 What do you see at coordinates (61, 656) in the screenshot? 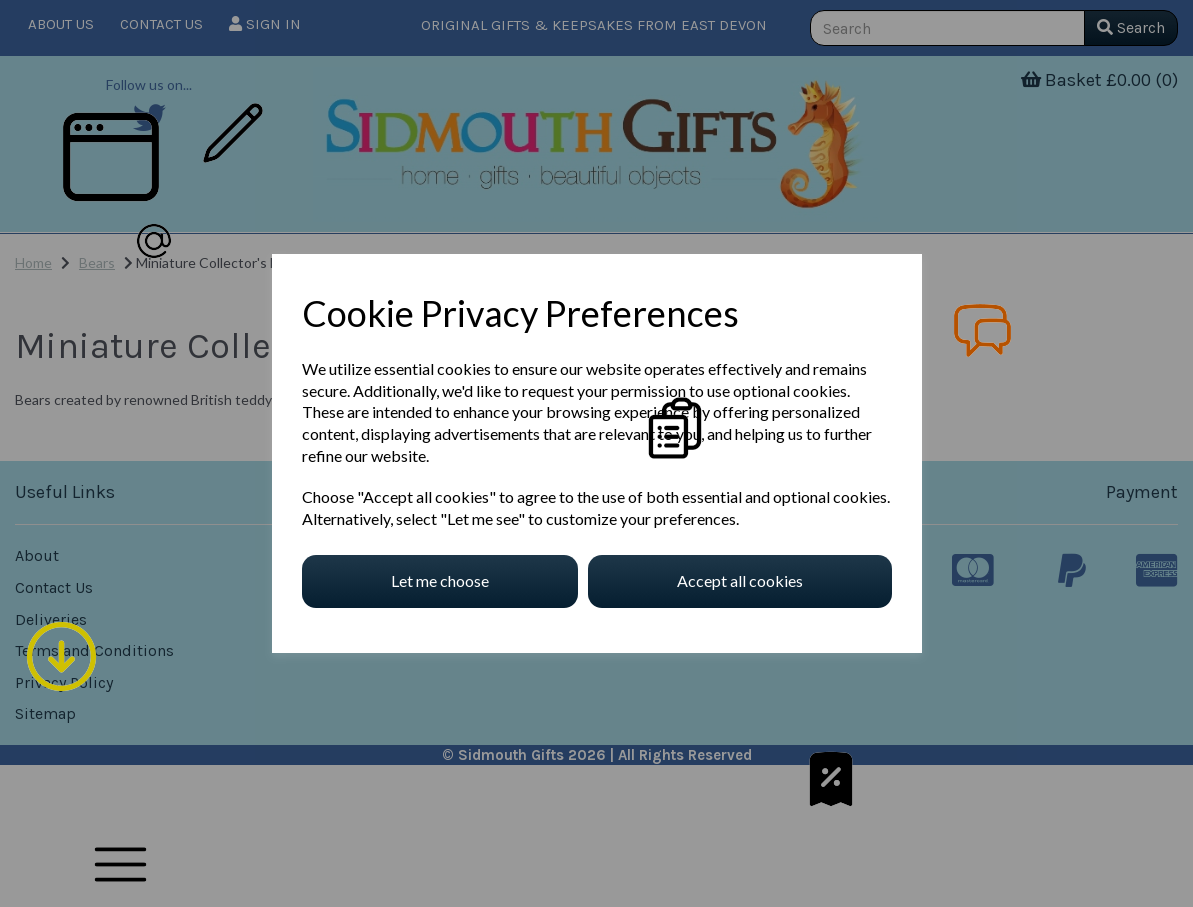
I see `download a file or content` at bounding box center [61, 656].